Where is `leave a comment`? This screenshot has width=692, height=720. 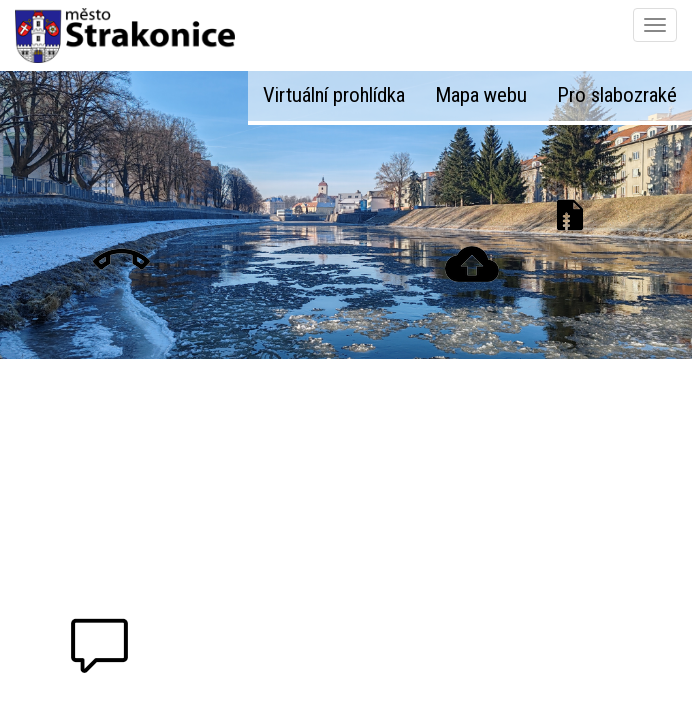
leave a comment is located at coordinates (99, 644).